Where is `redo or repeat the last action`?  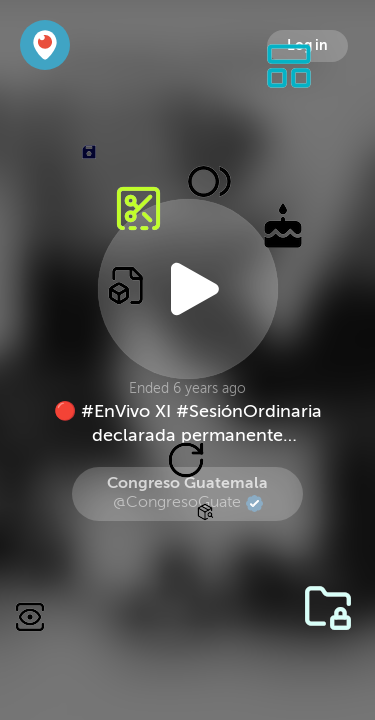 redo or repeat the last action is located at coordinates (186, 460).